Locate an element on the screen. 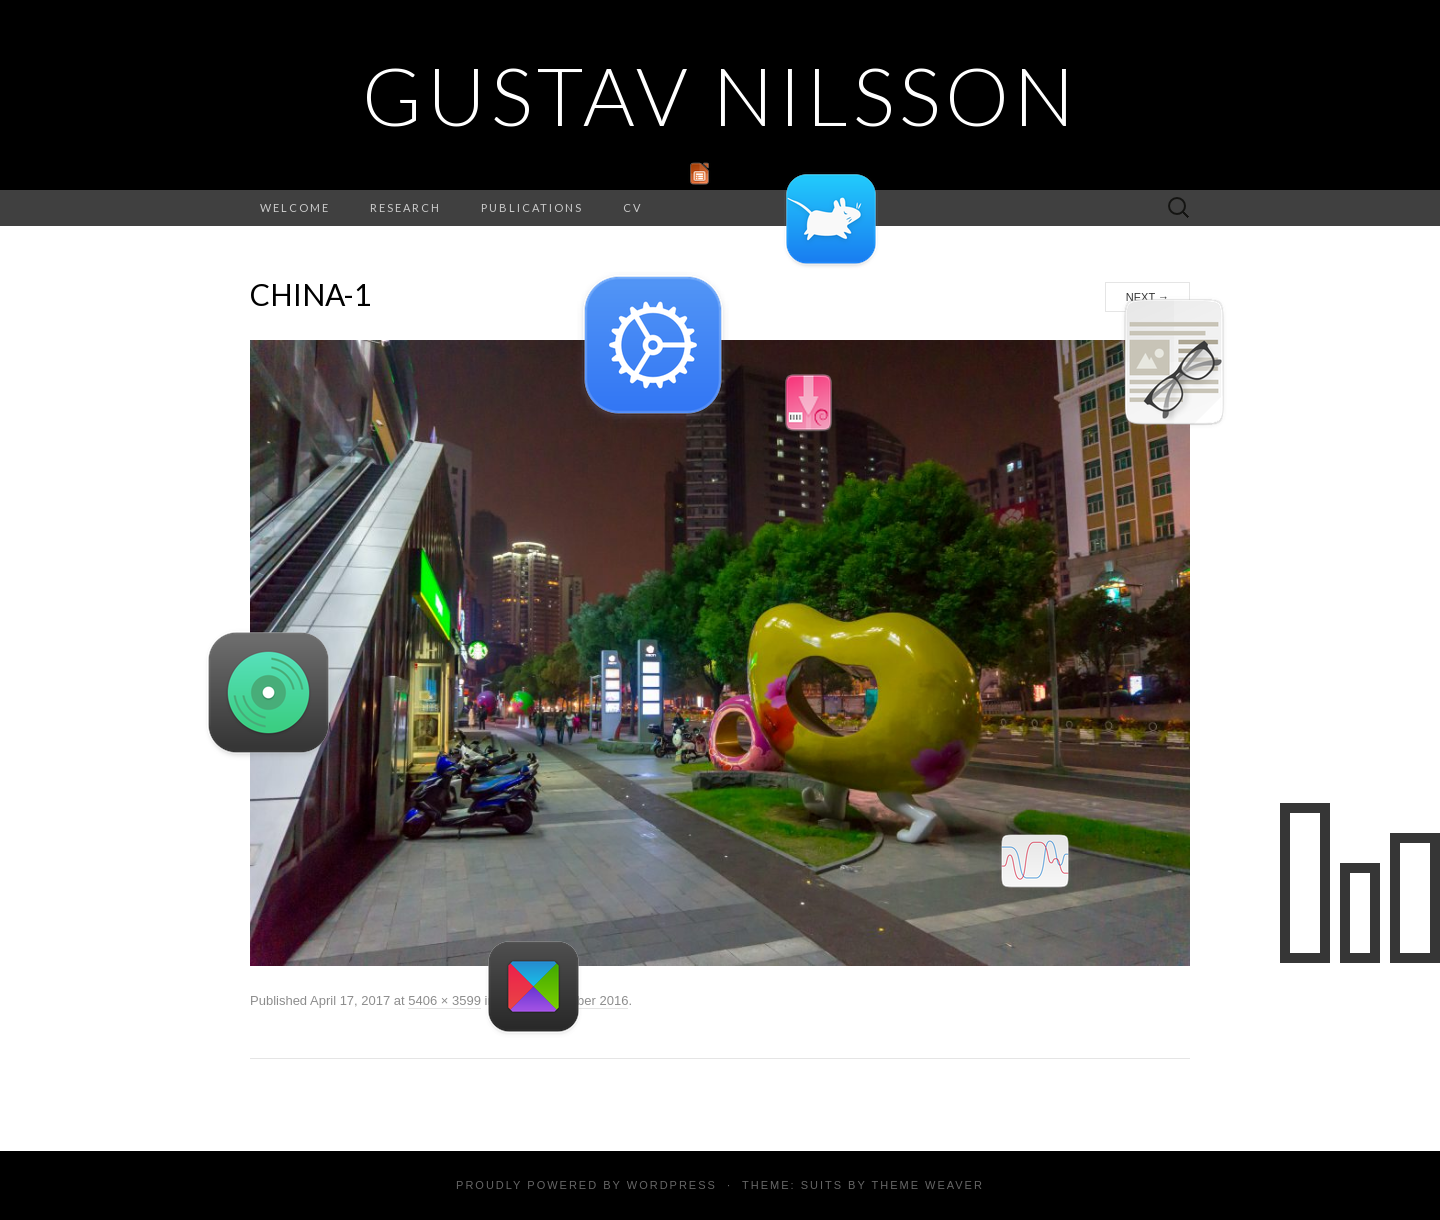 The height and width of the screenshot is (1220, 1440). open libreoffice impress presentation software is located at coordinates (699, 173).